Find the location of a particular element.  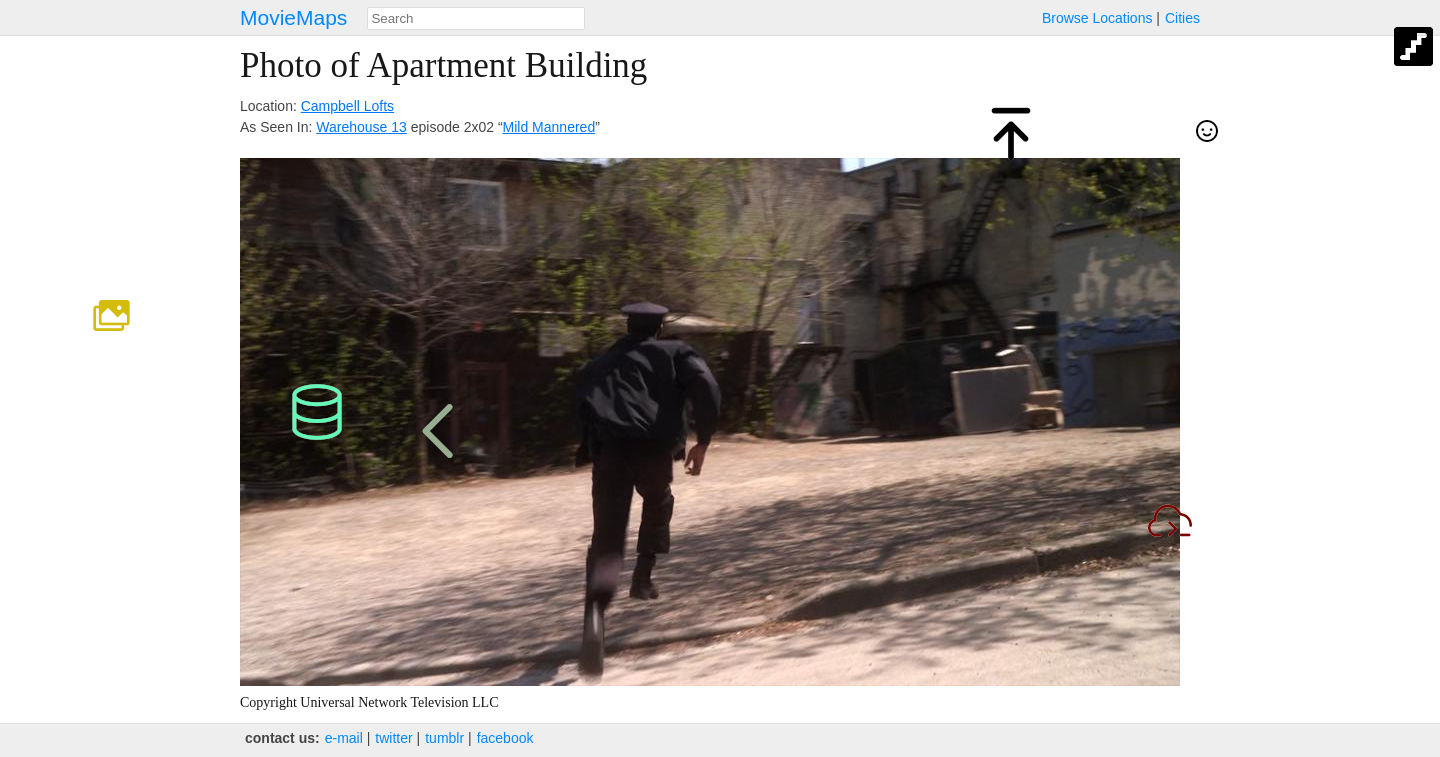

go back to the previous page is located at coordinates (439, 431).